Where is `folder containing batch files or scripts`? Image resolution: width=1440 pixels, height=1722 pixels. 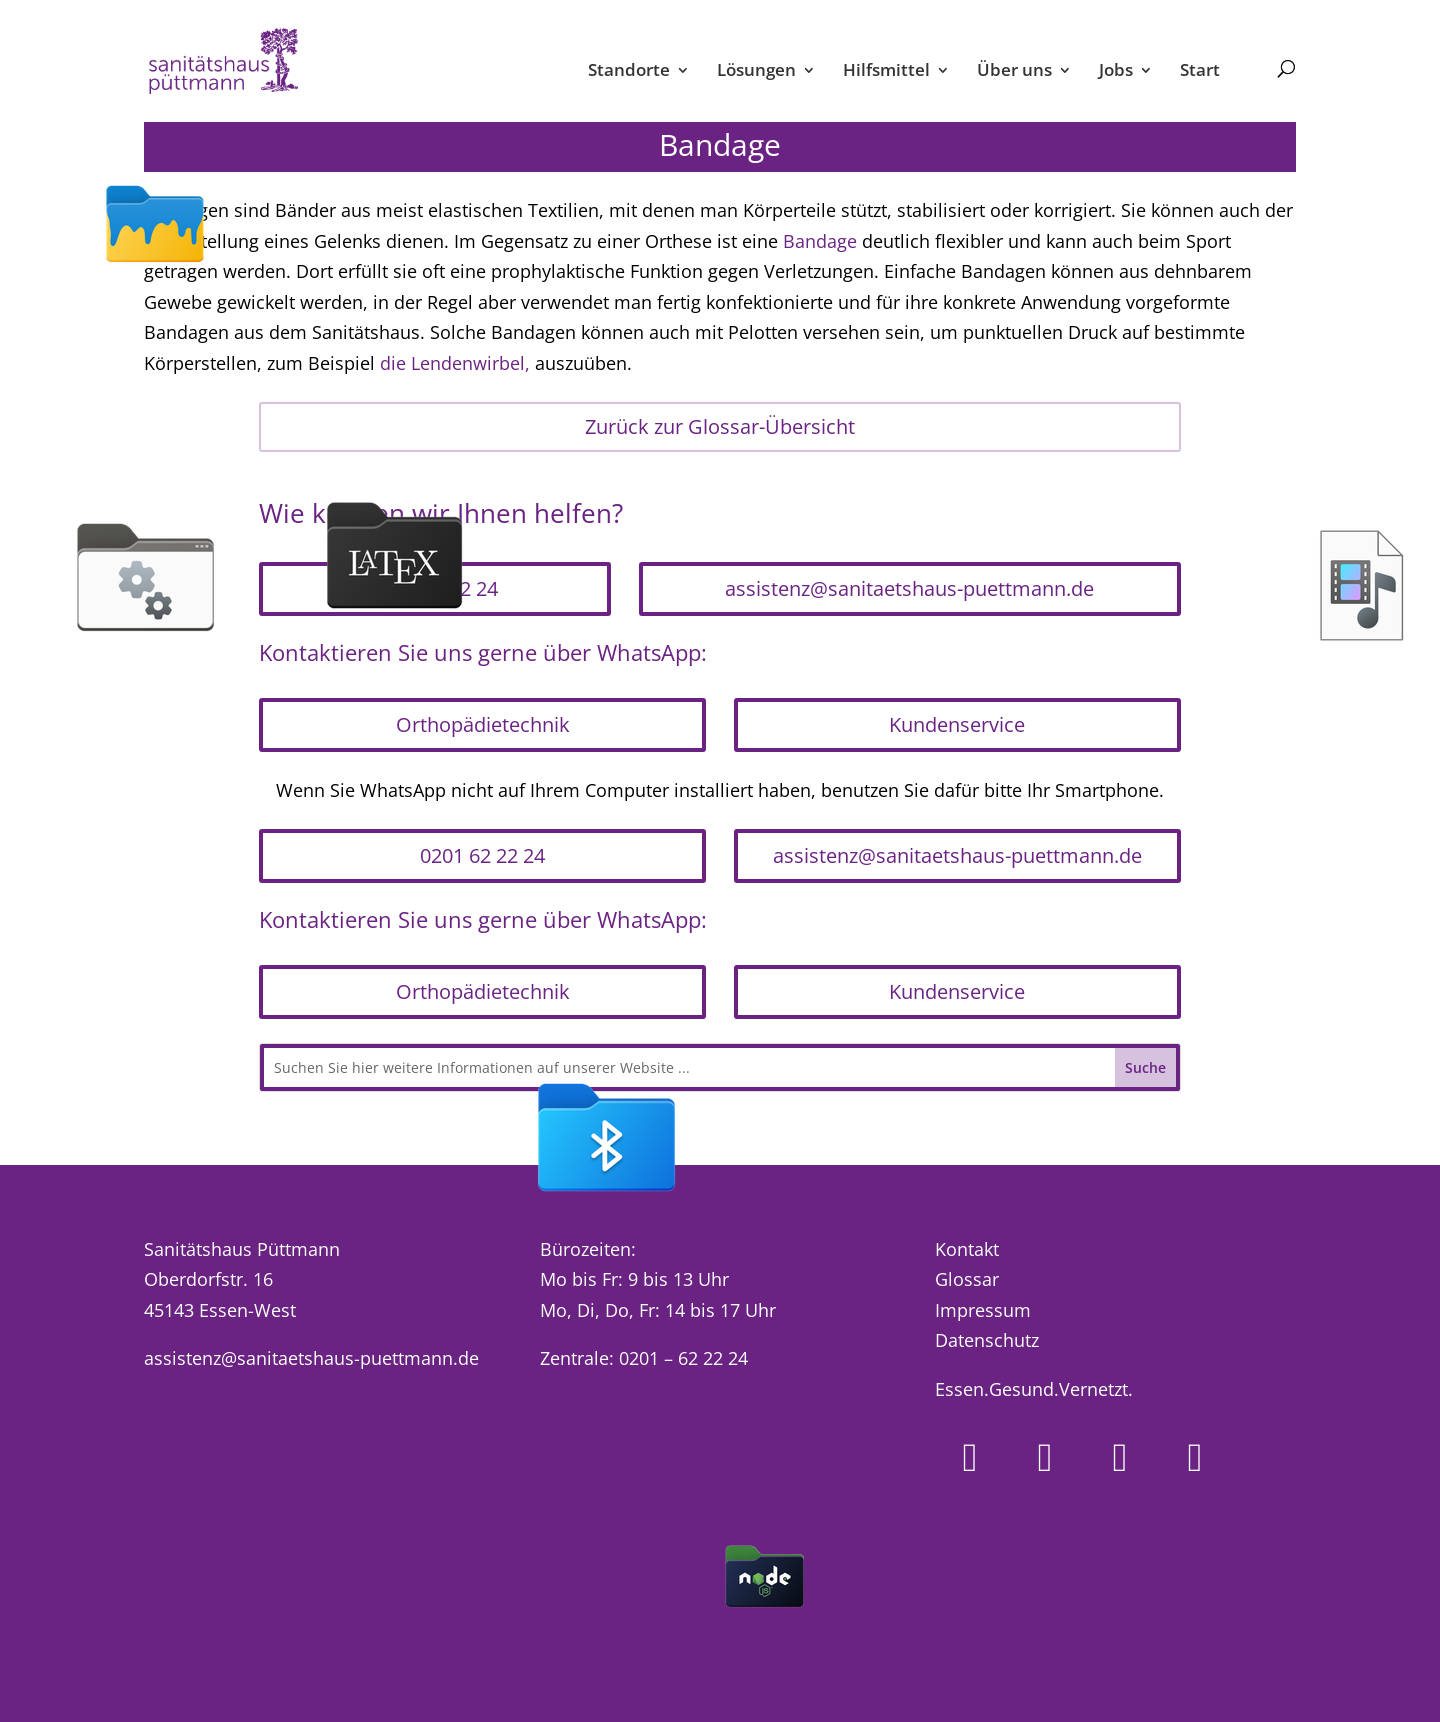
folder containing batch files or scripts is located at coordinates (145, 581).